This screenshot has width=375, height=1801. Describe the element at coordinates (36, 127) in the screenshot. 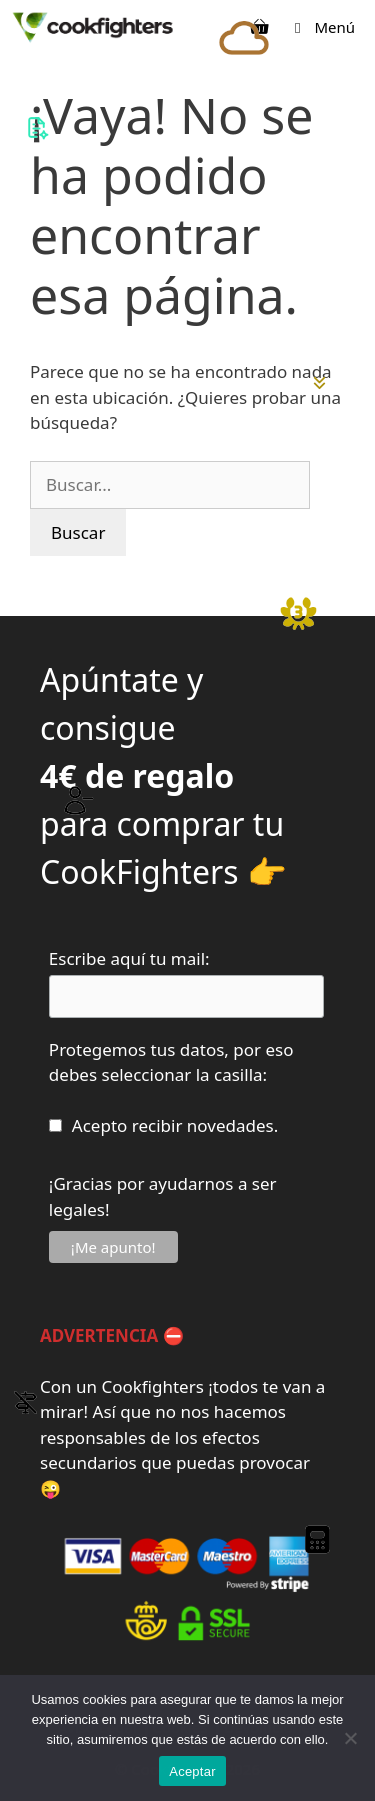

I see `generate AI-powered text or document` at that location.